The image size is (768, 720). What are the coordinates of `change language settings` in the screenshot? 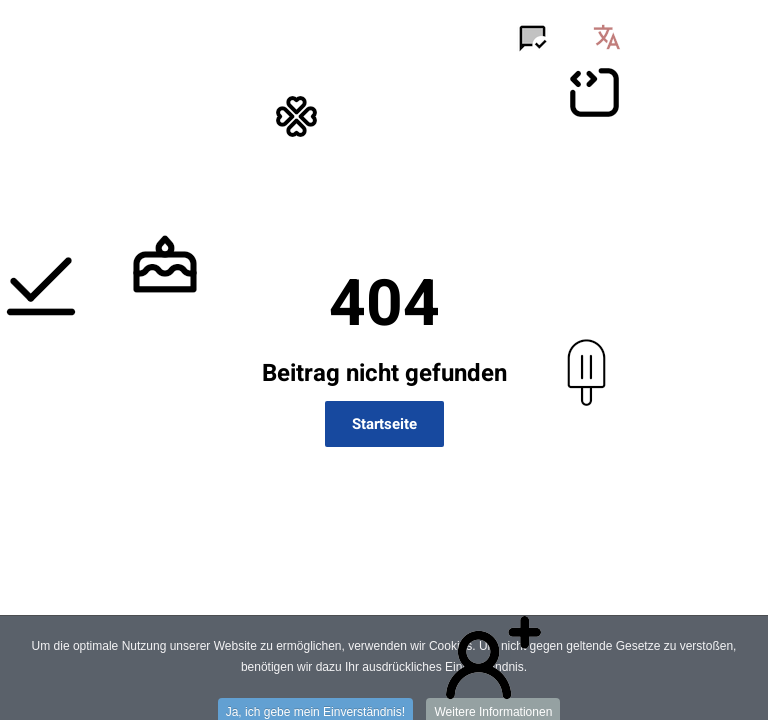 It's located at (607, 37).